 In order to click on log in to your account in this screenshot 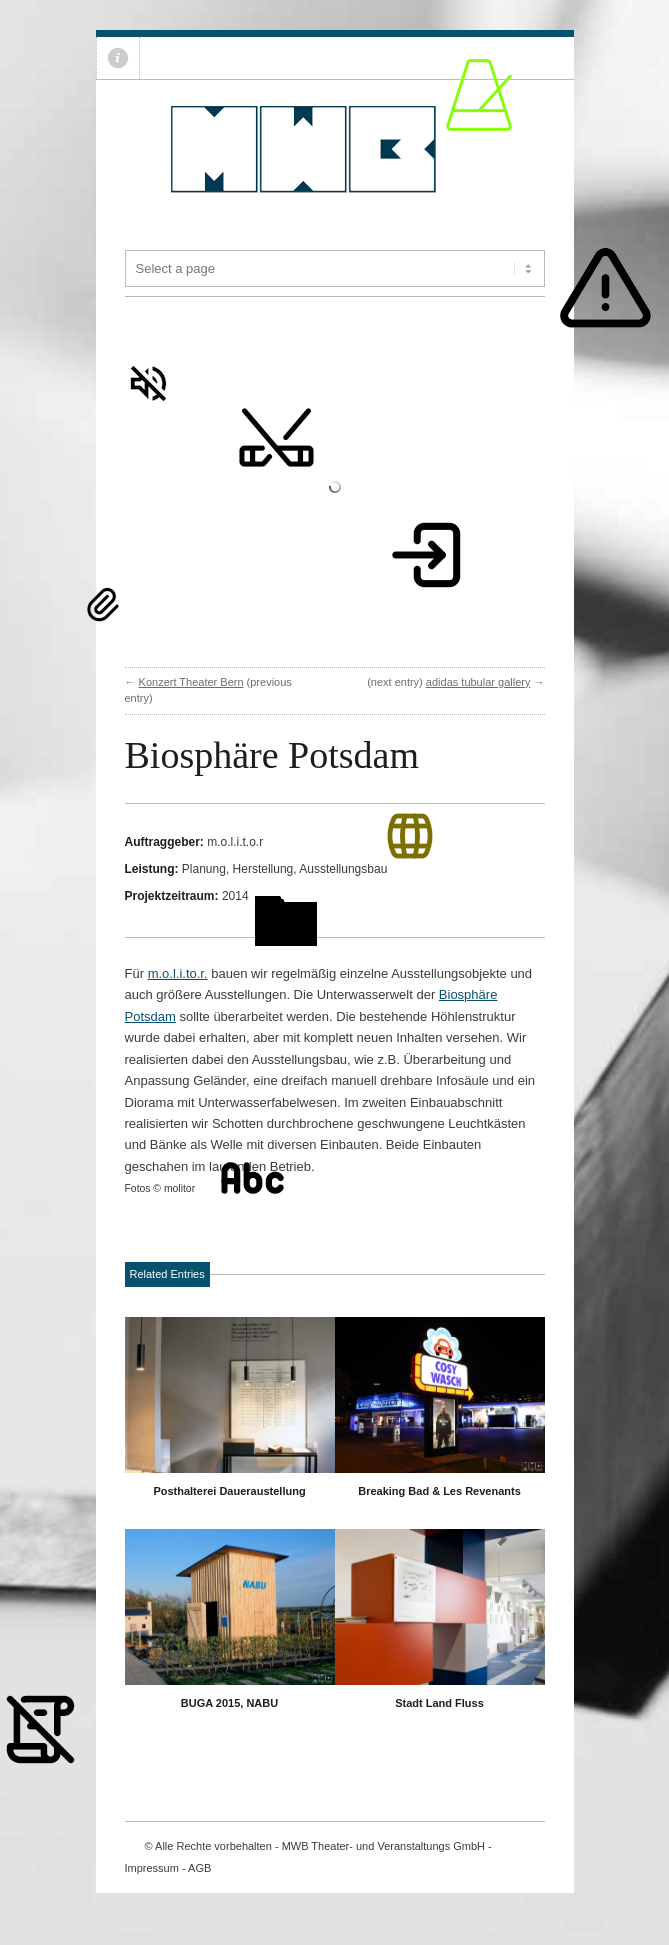, I will do `click(428, 555)`.